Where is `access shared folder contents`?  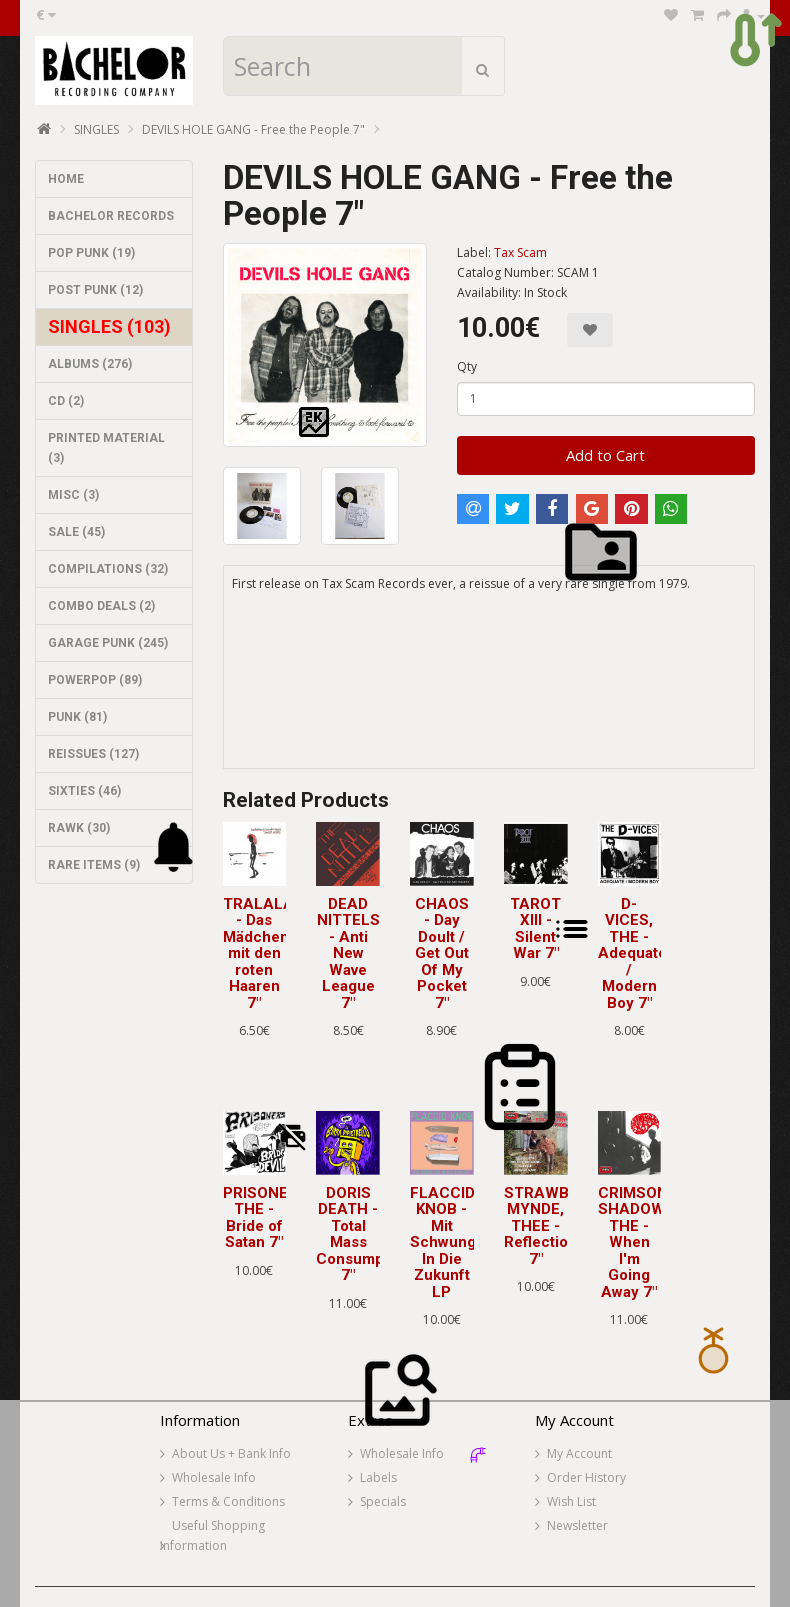
access shared folder contents is located at coordinates (601, 552).